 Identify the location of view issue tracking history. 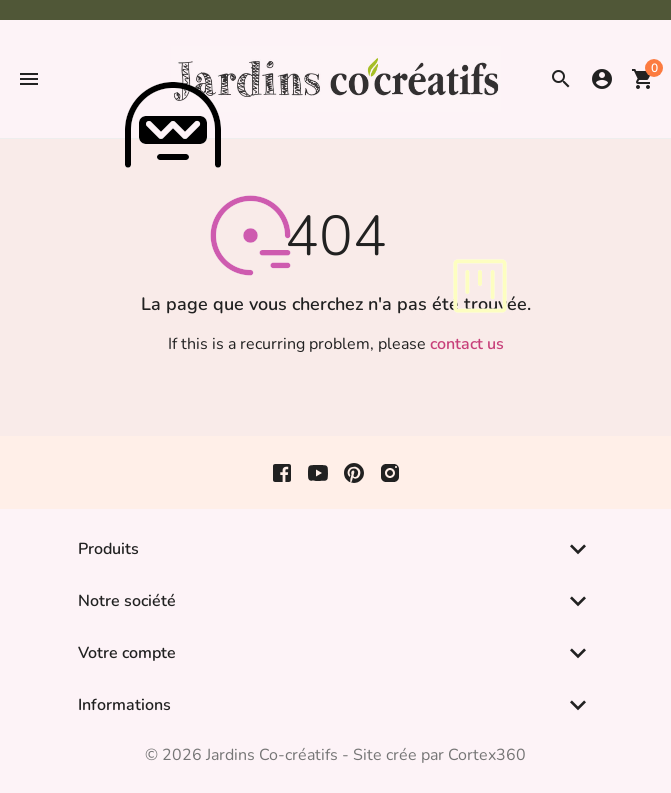
(250, 235).